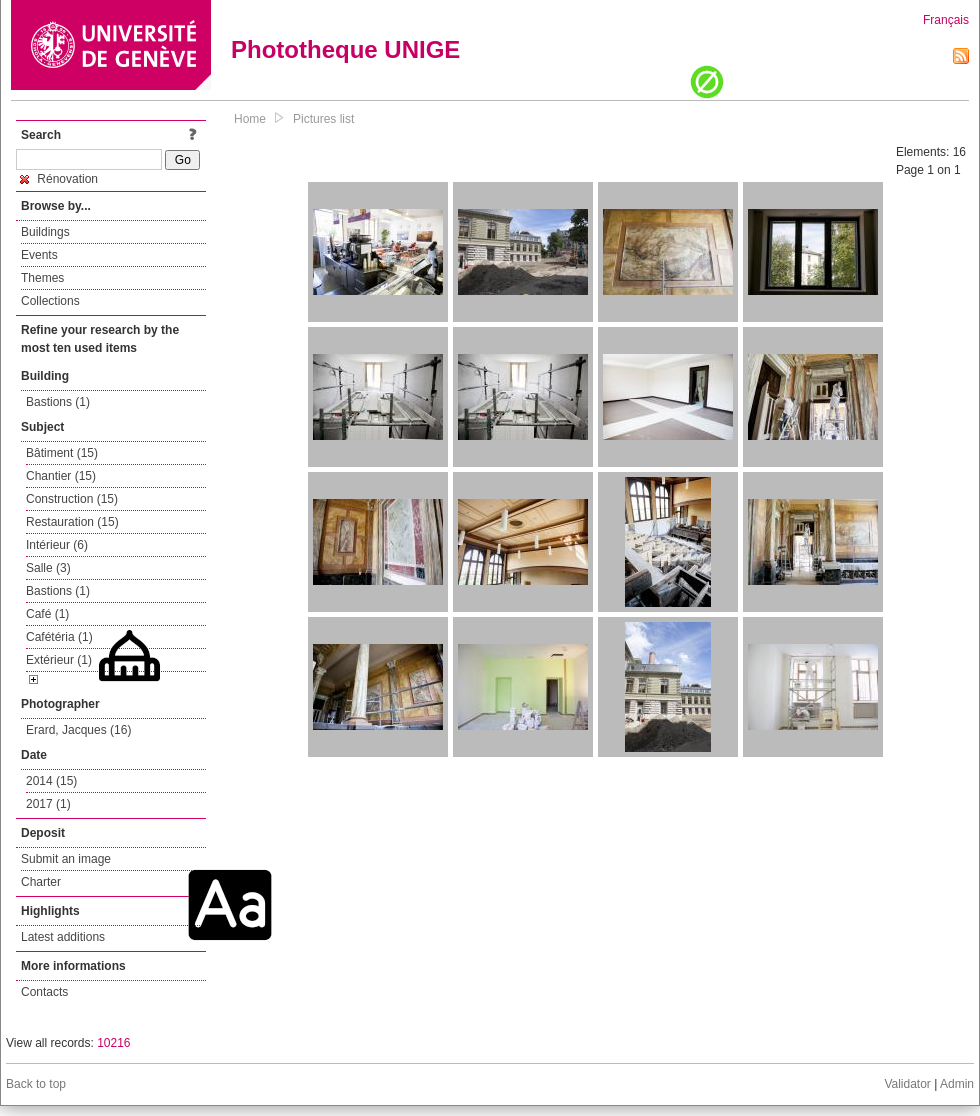 This screenshot has height=1116, width=980. Describe the element at coordinates (707, 82) in the screenshot. I see `indicates empty or null state` at that location.